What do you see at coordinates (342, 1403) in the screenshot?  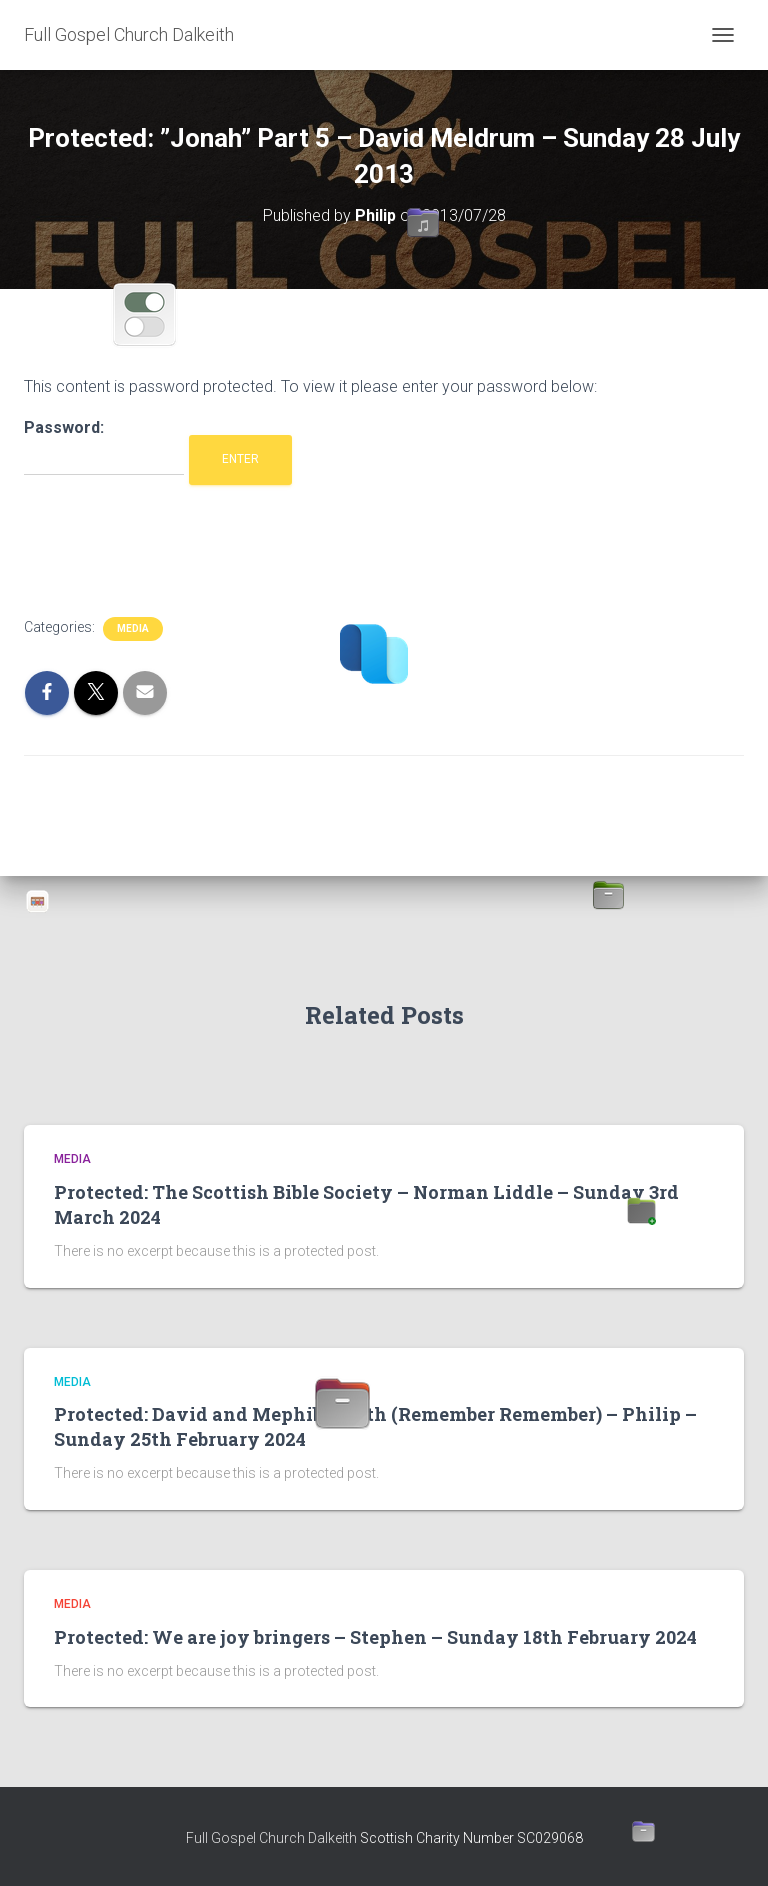 I see `open the file manager application` at bounding box center [342, 1403].